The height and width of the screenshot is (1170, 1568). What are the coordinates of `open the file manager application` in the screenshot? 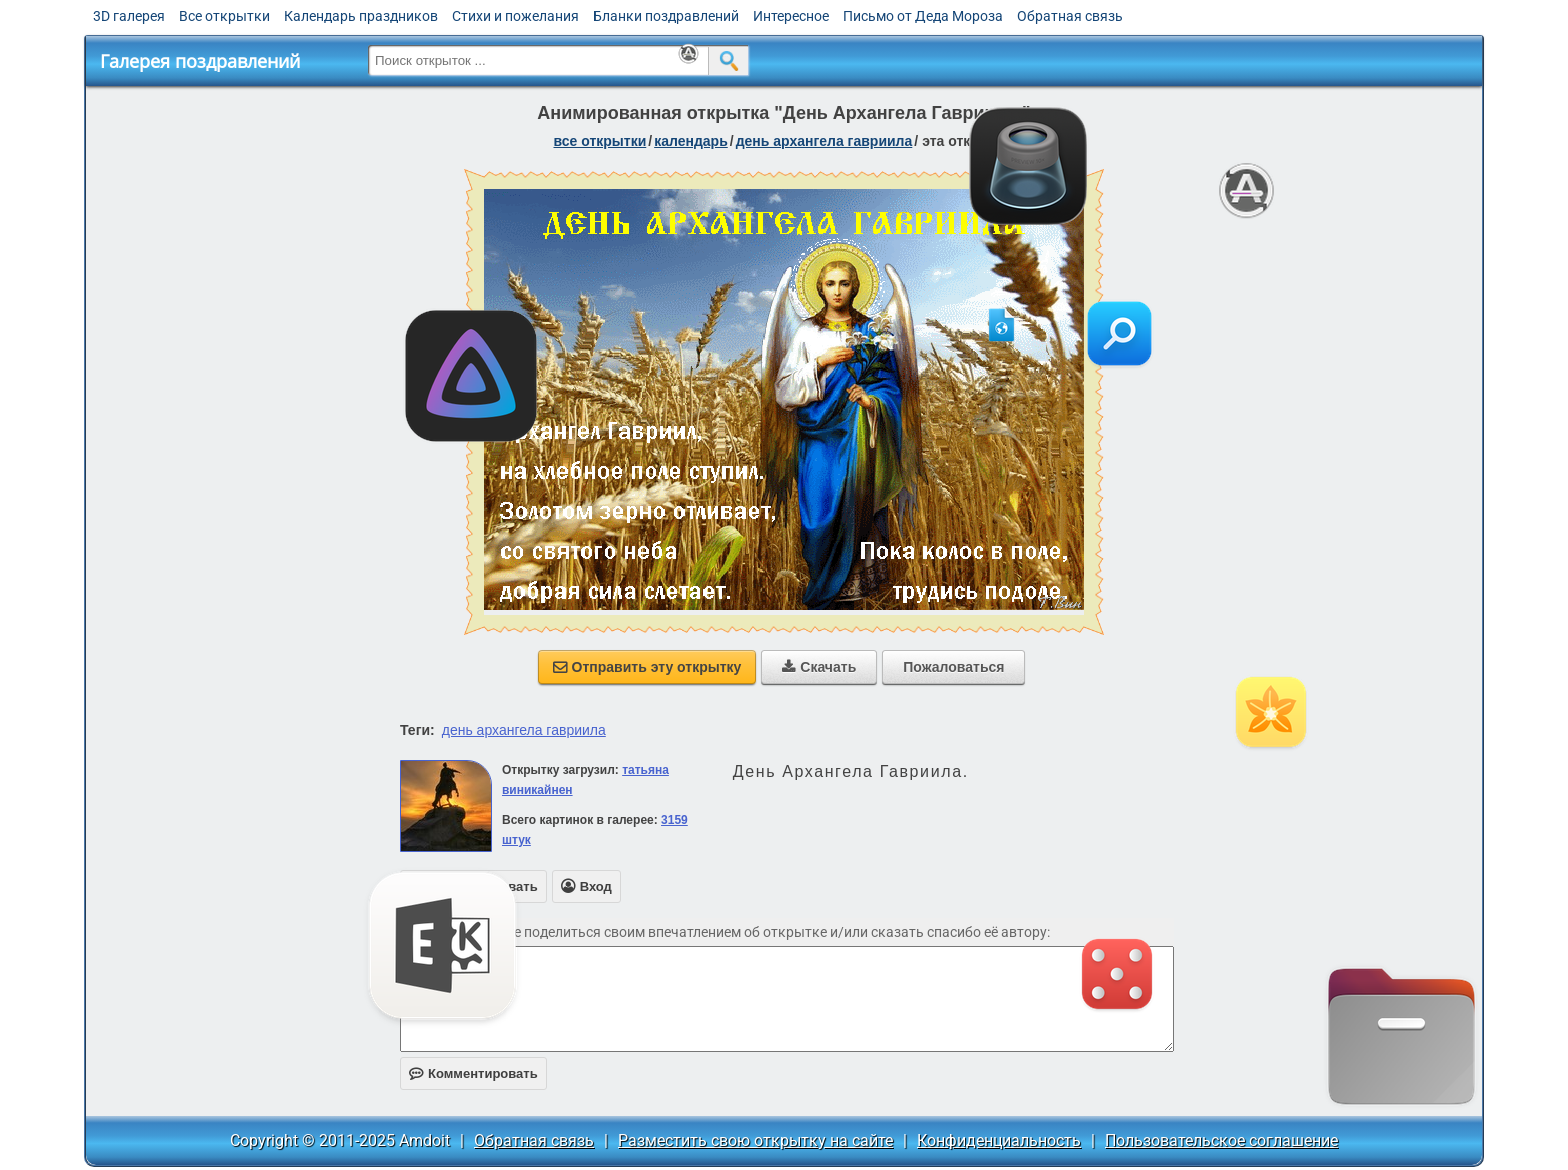 It's located at (1401, 1036).